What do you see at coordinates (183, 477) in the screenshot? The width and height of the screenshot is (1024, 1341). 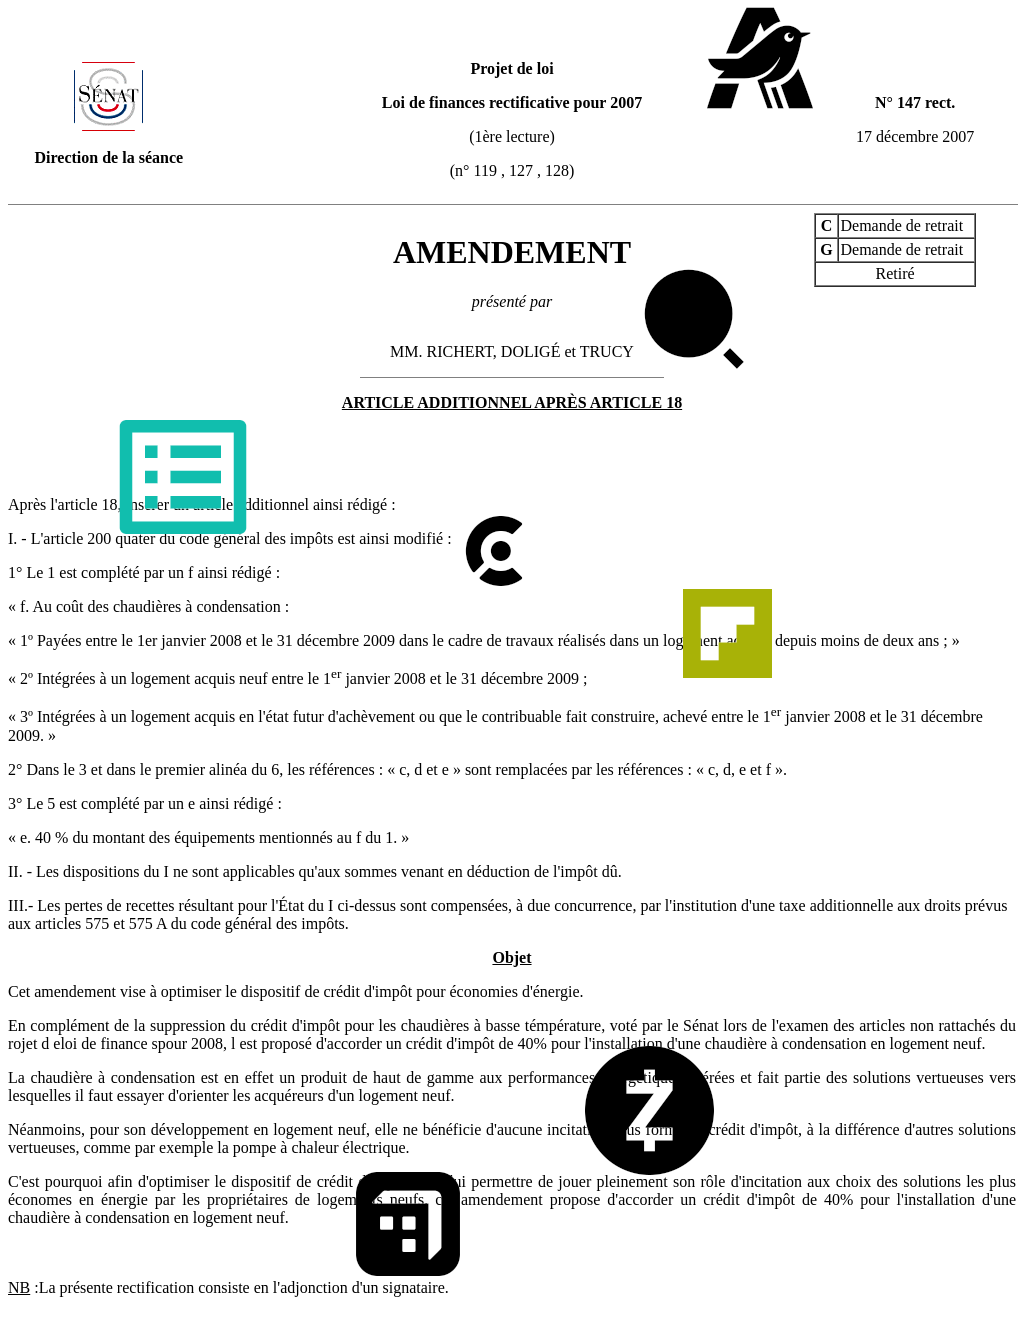 I see `switch to list view` at bounding box center [183, 477].